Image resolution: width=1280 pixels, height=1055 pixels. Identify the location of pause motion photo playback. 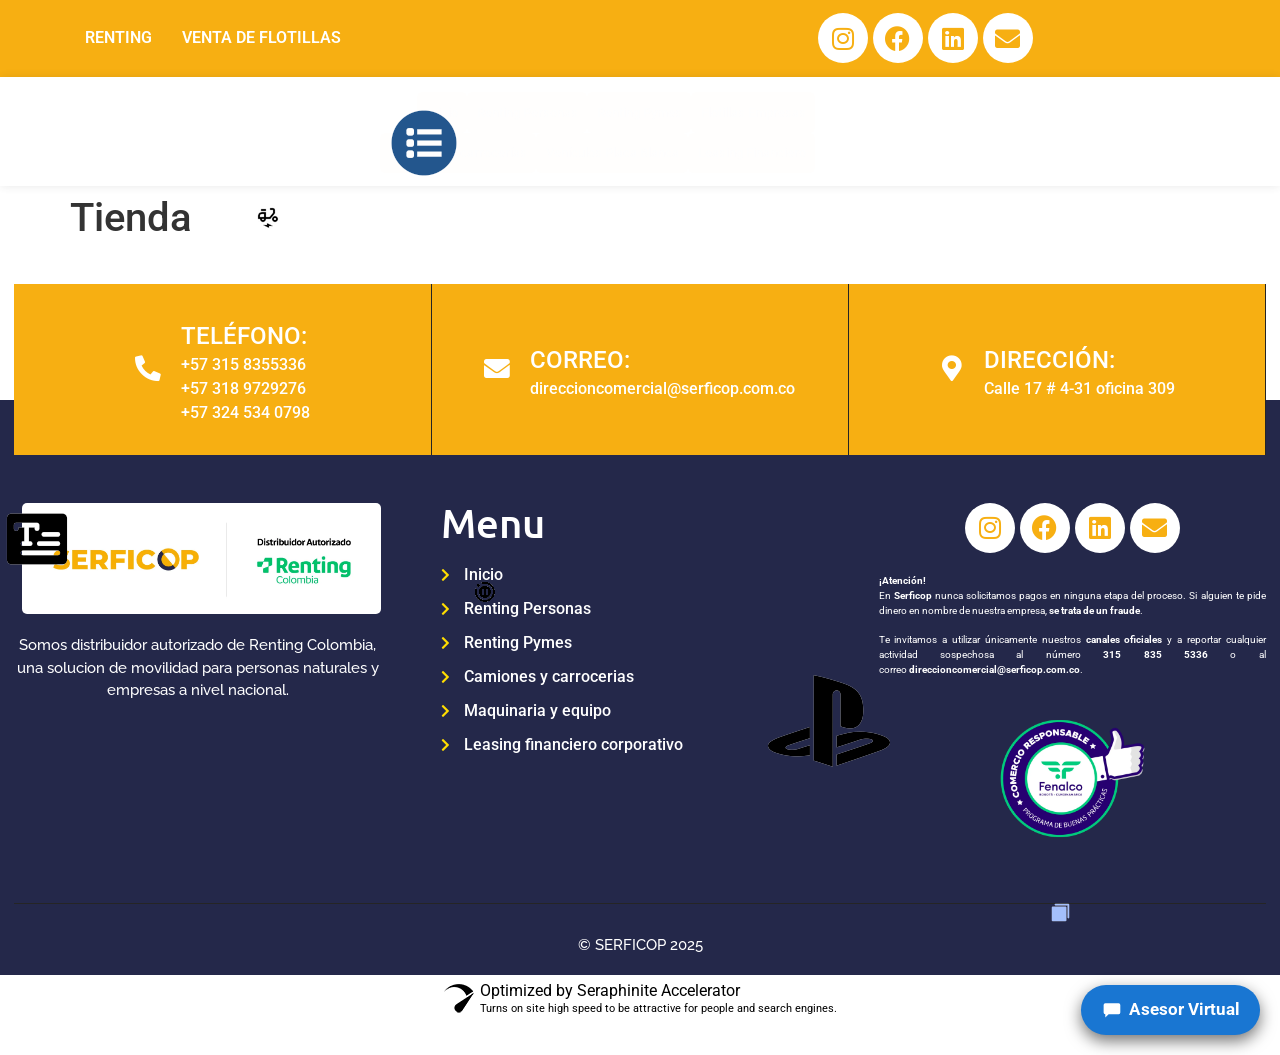
(485, 592).